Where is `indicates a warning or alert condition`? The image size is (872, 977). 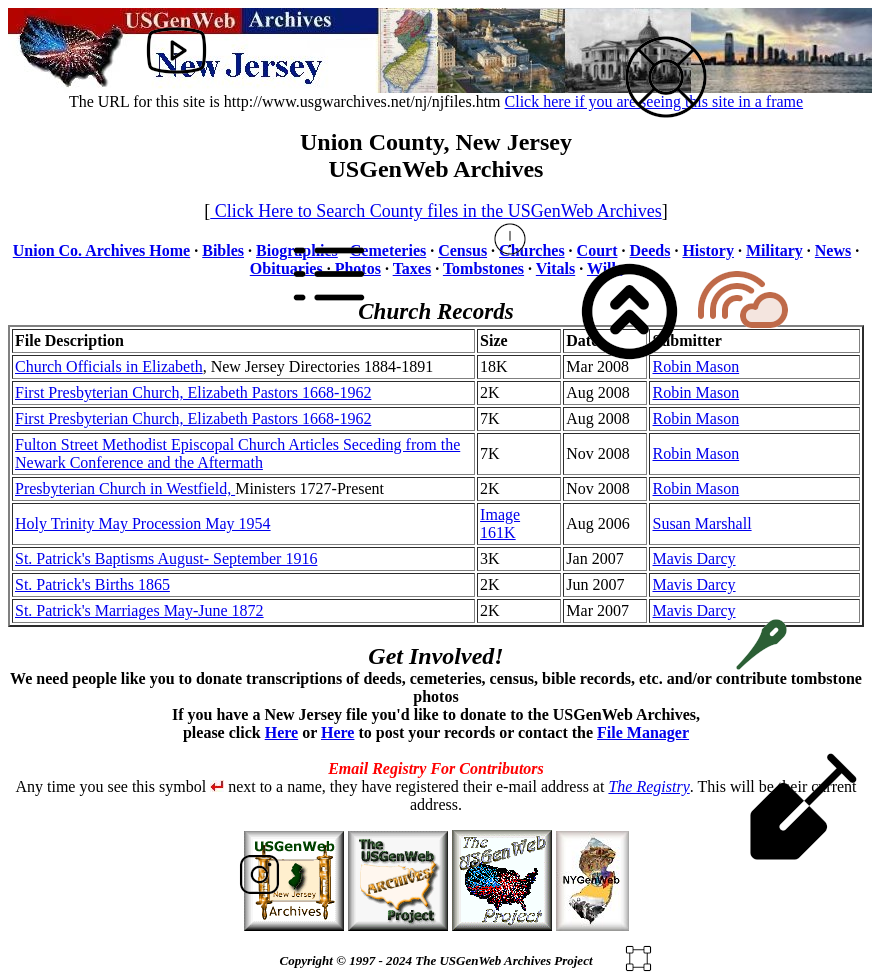
indicates a warning or alert condition is located at coordinates (510, 239).